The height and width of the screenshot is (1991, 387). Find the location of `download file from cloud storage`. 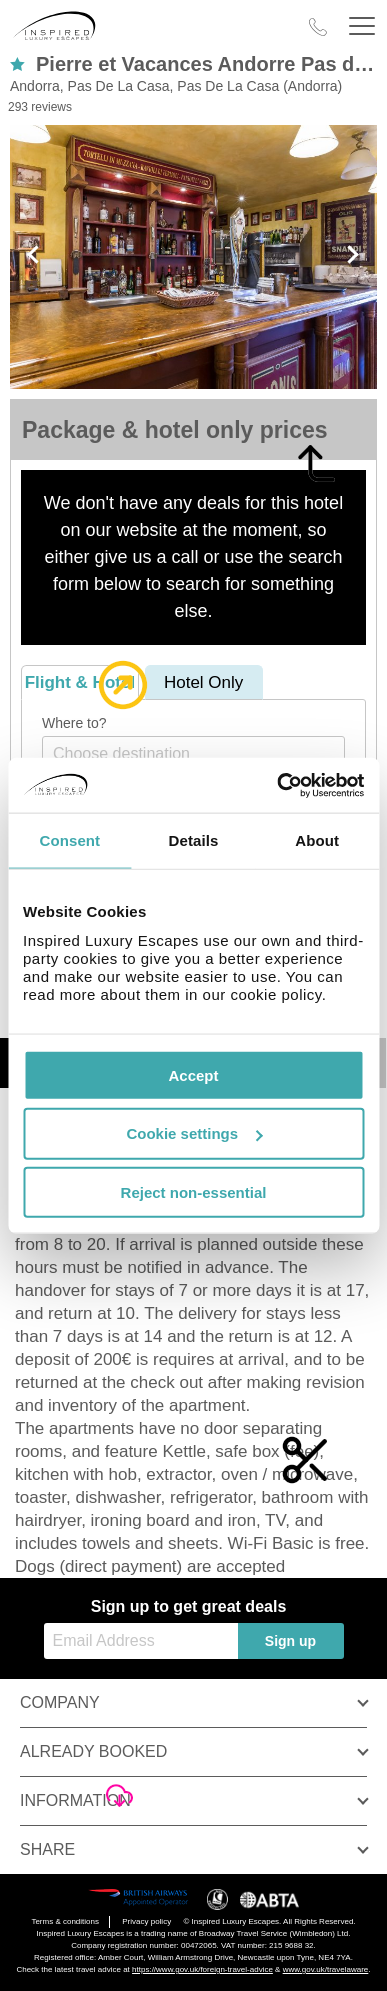

download file from cloud storage is located at coordinates (119, 1795).